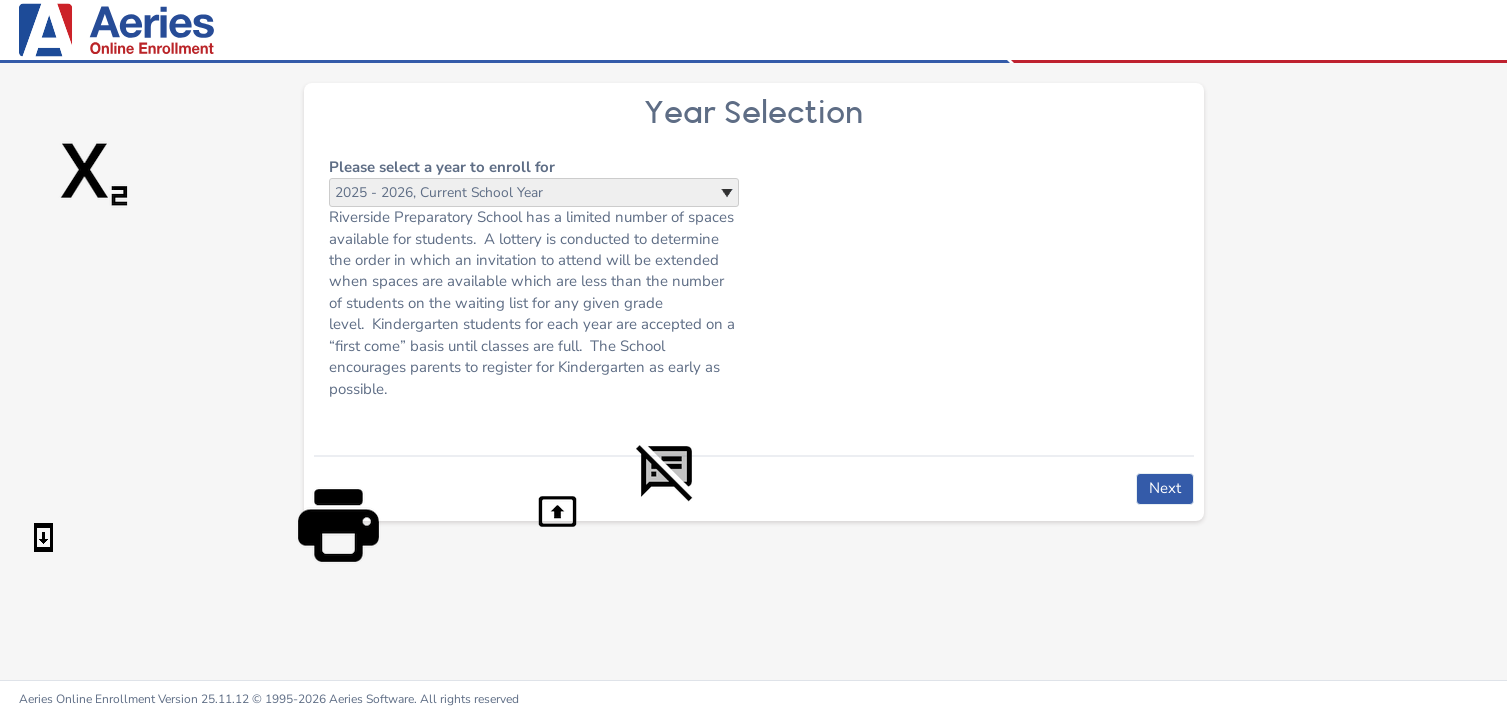  What do you see at coordinates (557, 511) in the screenshot?
I see `start screen sharing or presentation mode` at bounding box center [557, 511].